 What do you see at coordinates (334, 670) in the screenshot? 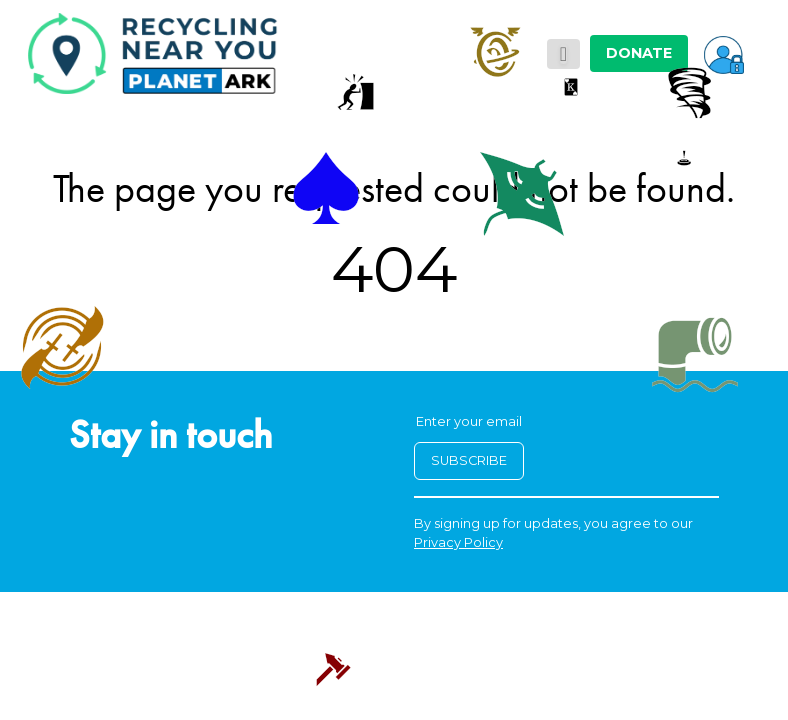
I see `access building or crafting tools` at bounding box center [334, 670].